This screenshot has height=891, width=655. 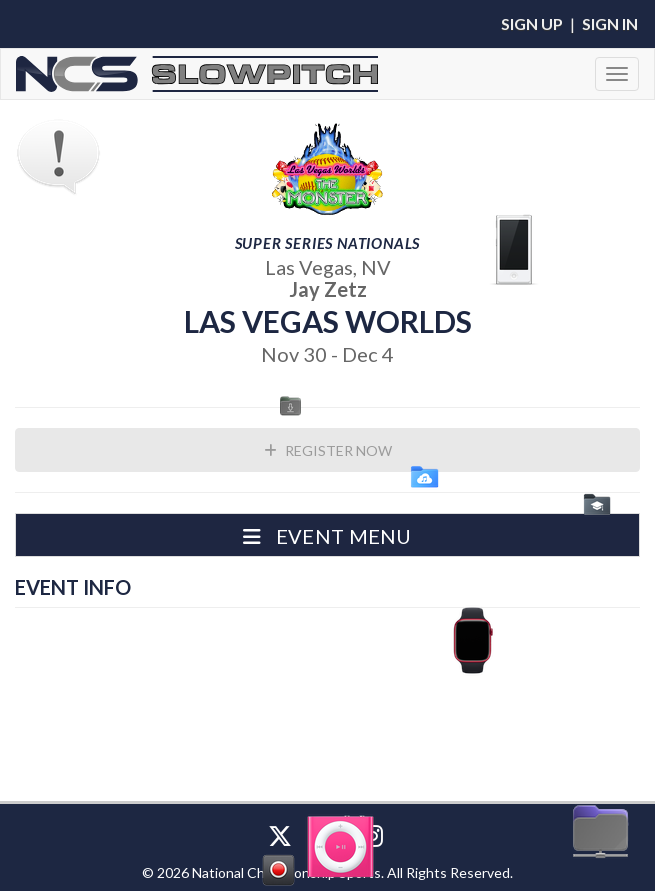 I want to click on open folder containing downloaded youtube audio files, so click(x=424, y=477).